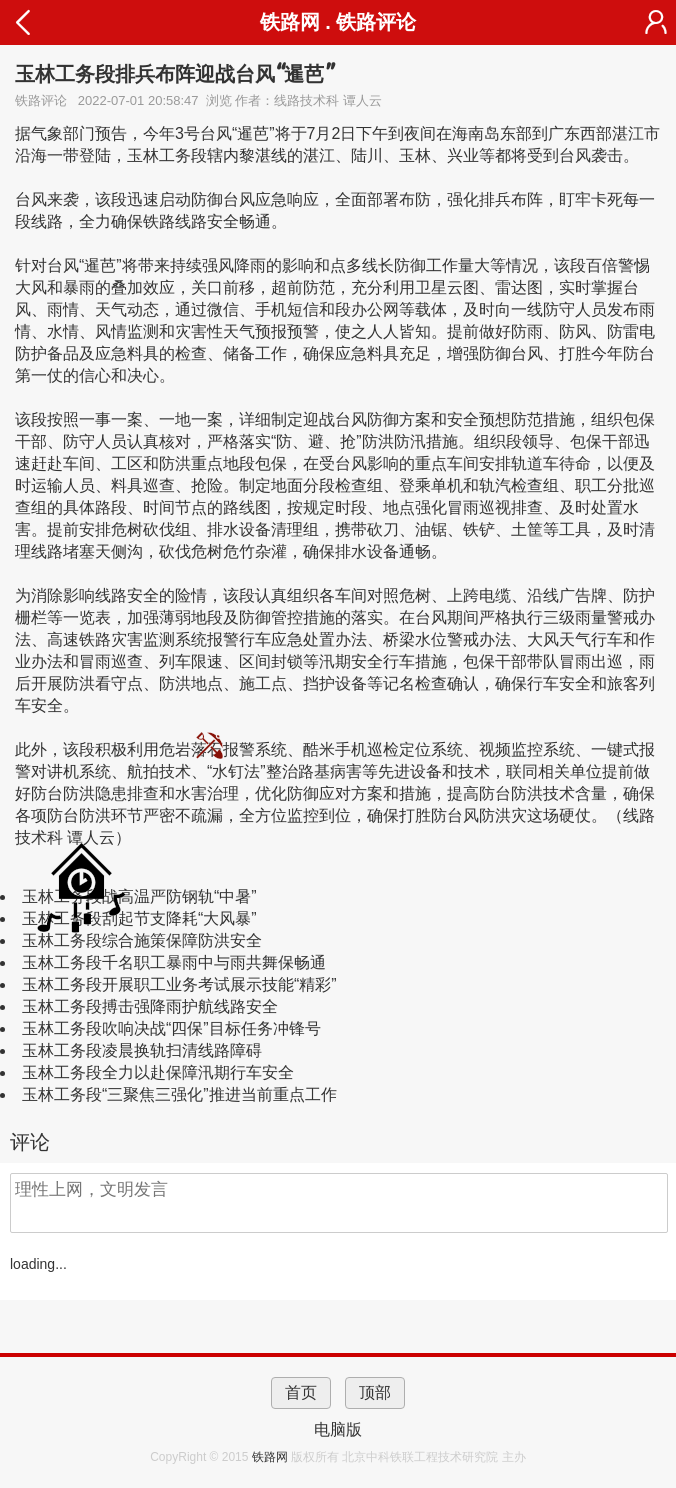  Describe the element at coordinates (81, 888) in the screenshot. I see `set a scheduled reminder or alarm` at that location.